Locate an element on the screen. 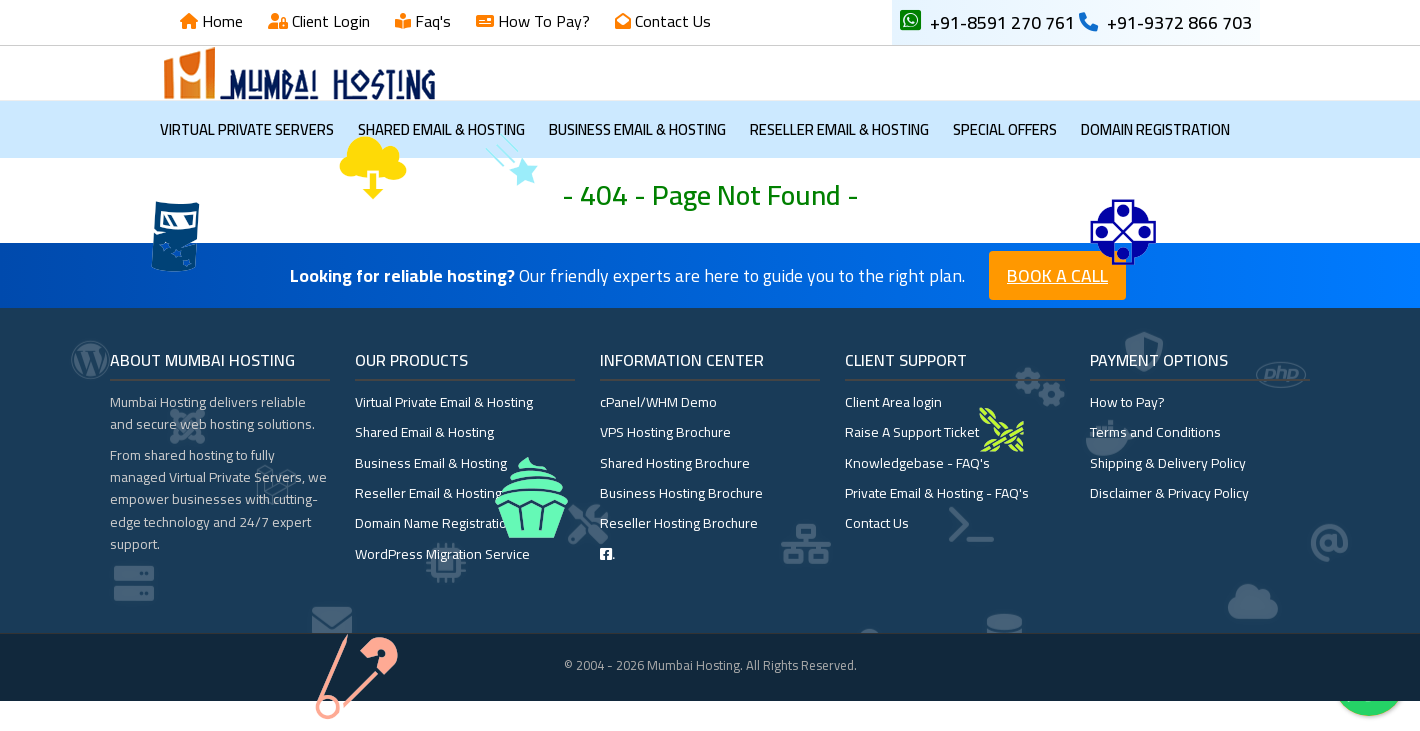  safety pin tool or fastening option is located at coordinates (356, 676).